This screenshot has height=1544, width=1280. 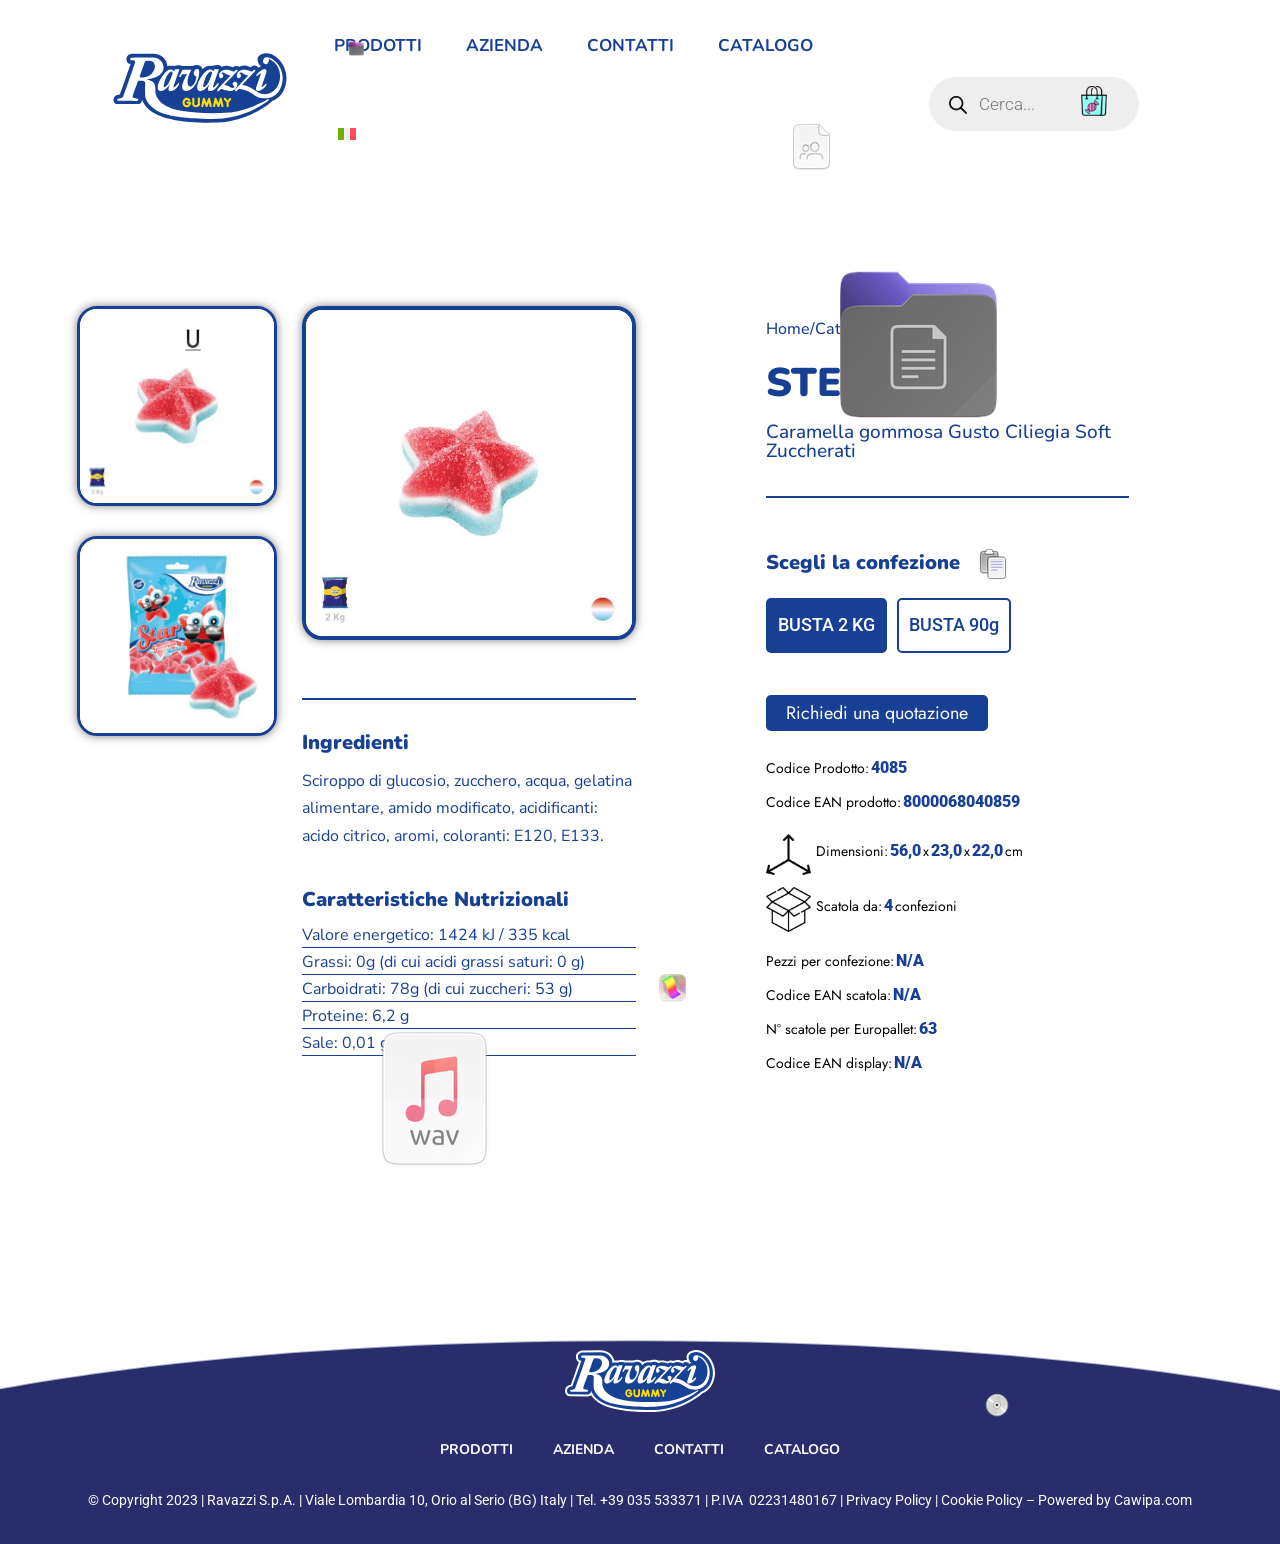 What do you see at coordinates (811, 146) in the screenshot?
I see `indicates an authors or contributors file` at bounding box center [811, 146].